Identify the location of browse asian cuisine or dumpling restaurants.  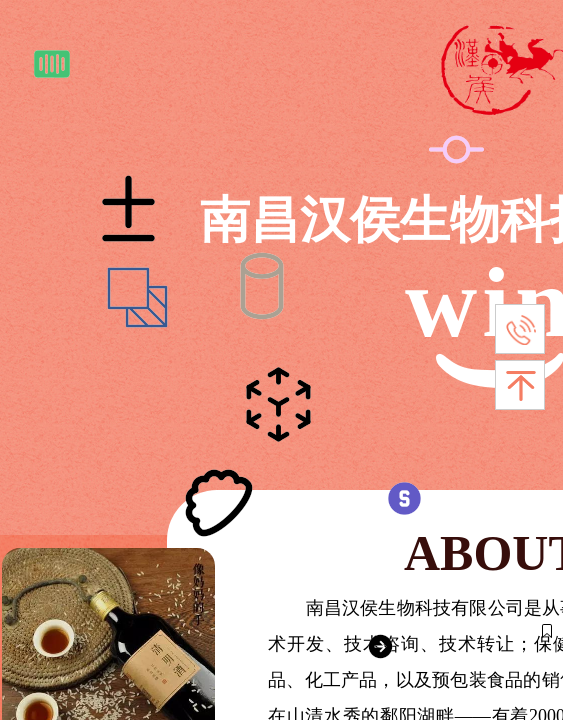
(219, 503).